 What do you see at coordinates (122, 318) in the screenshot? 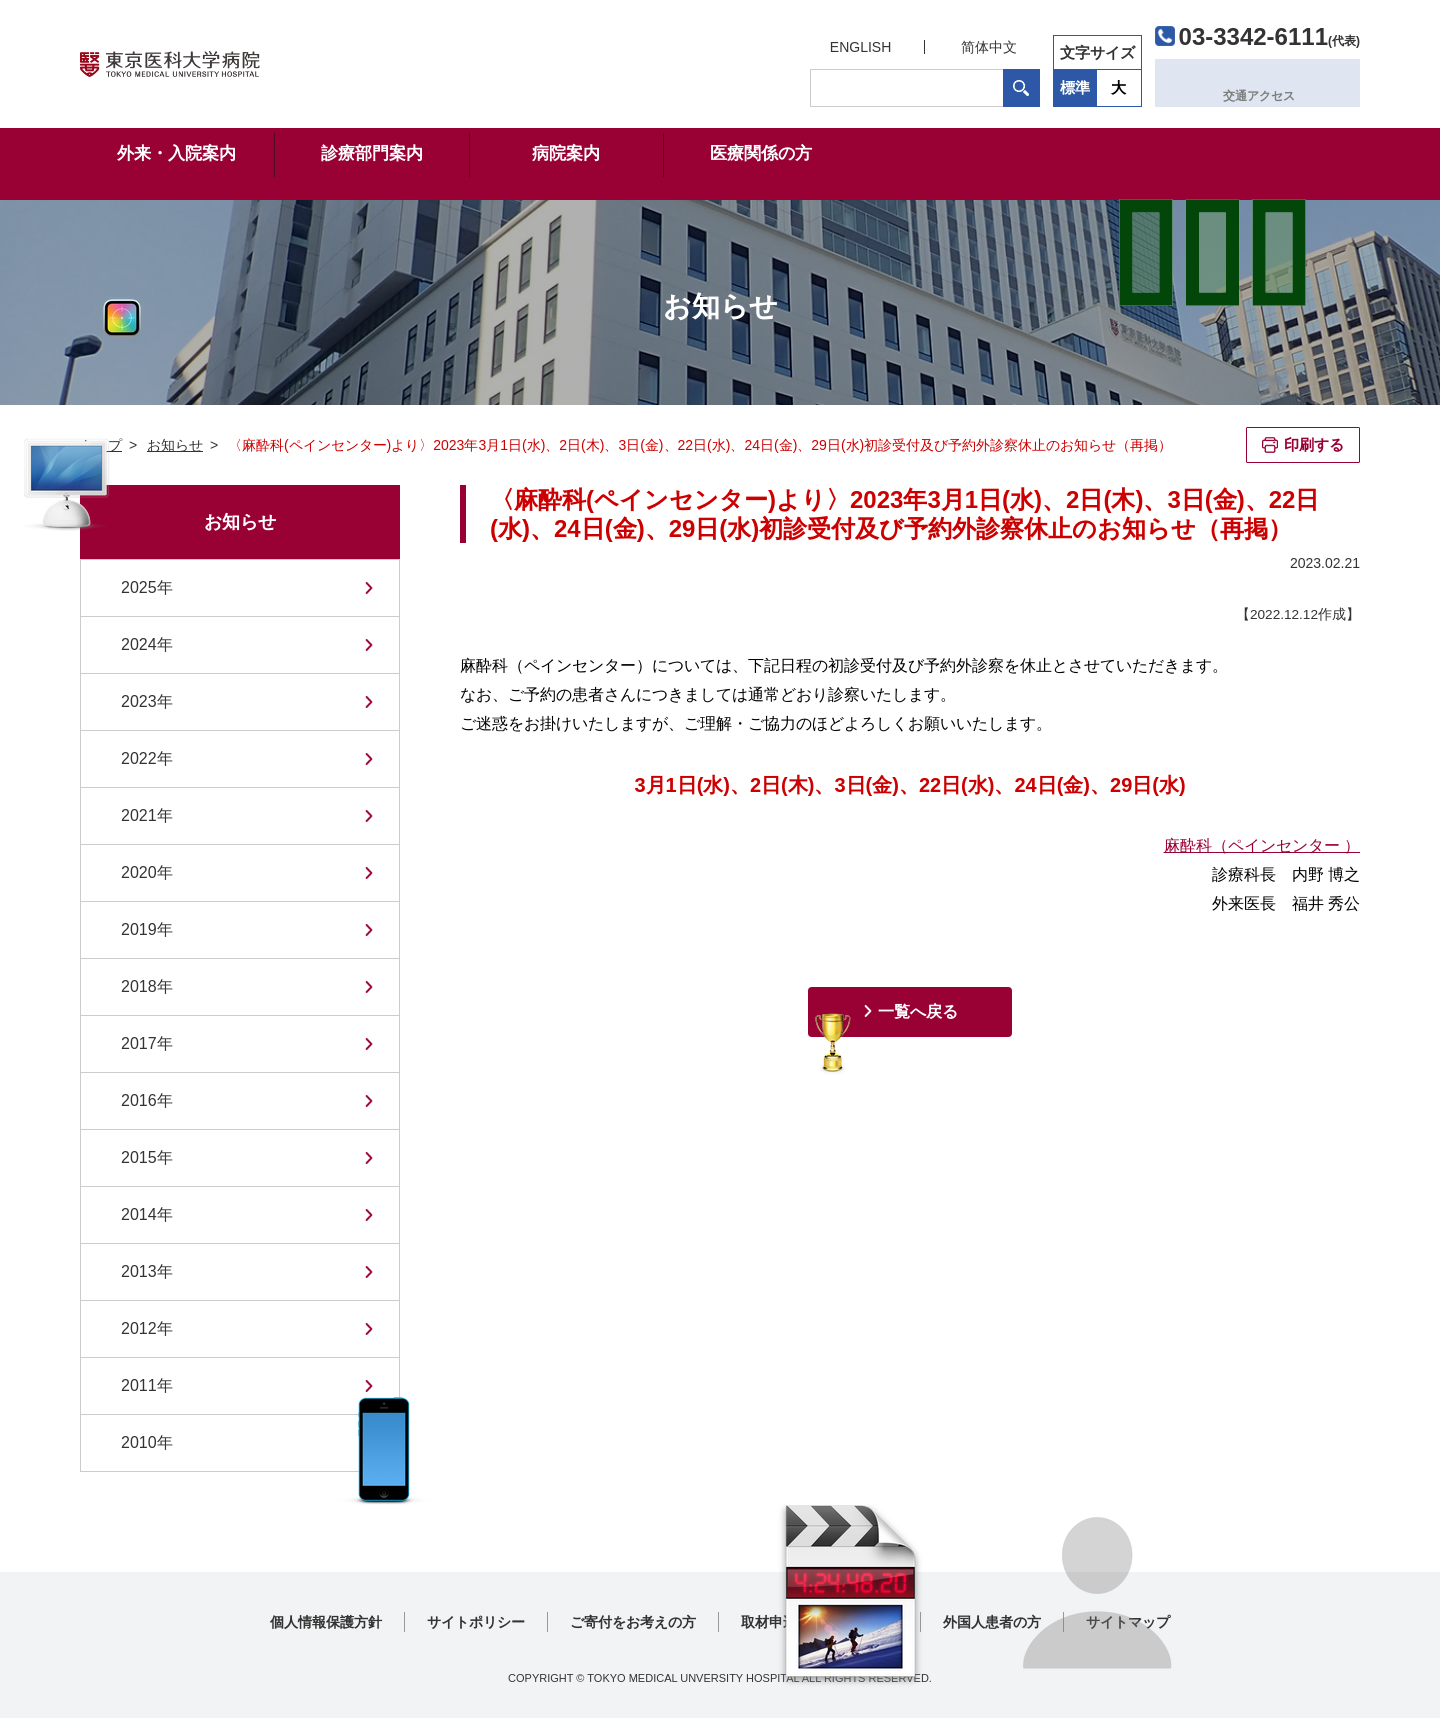
I see `calibrate display color and settings` at bounding box center [122, 318].